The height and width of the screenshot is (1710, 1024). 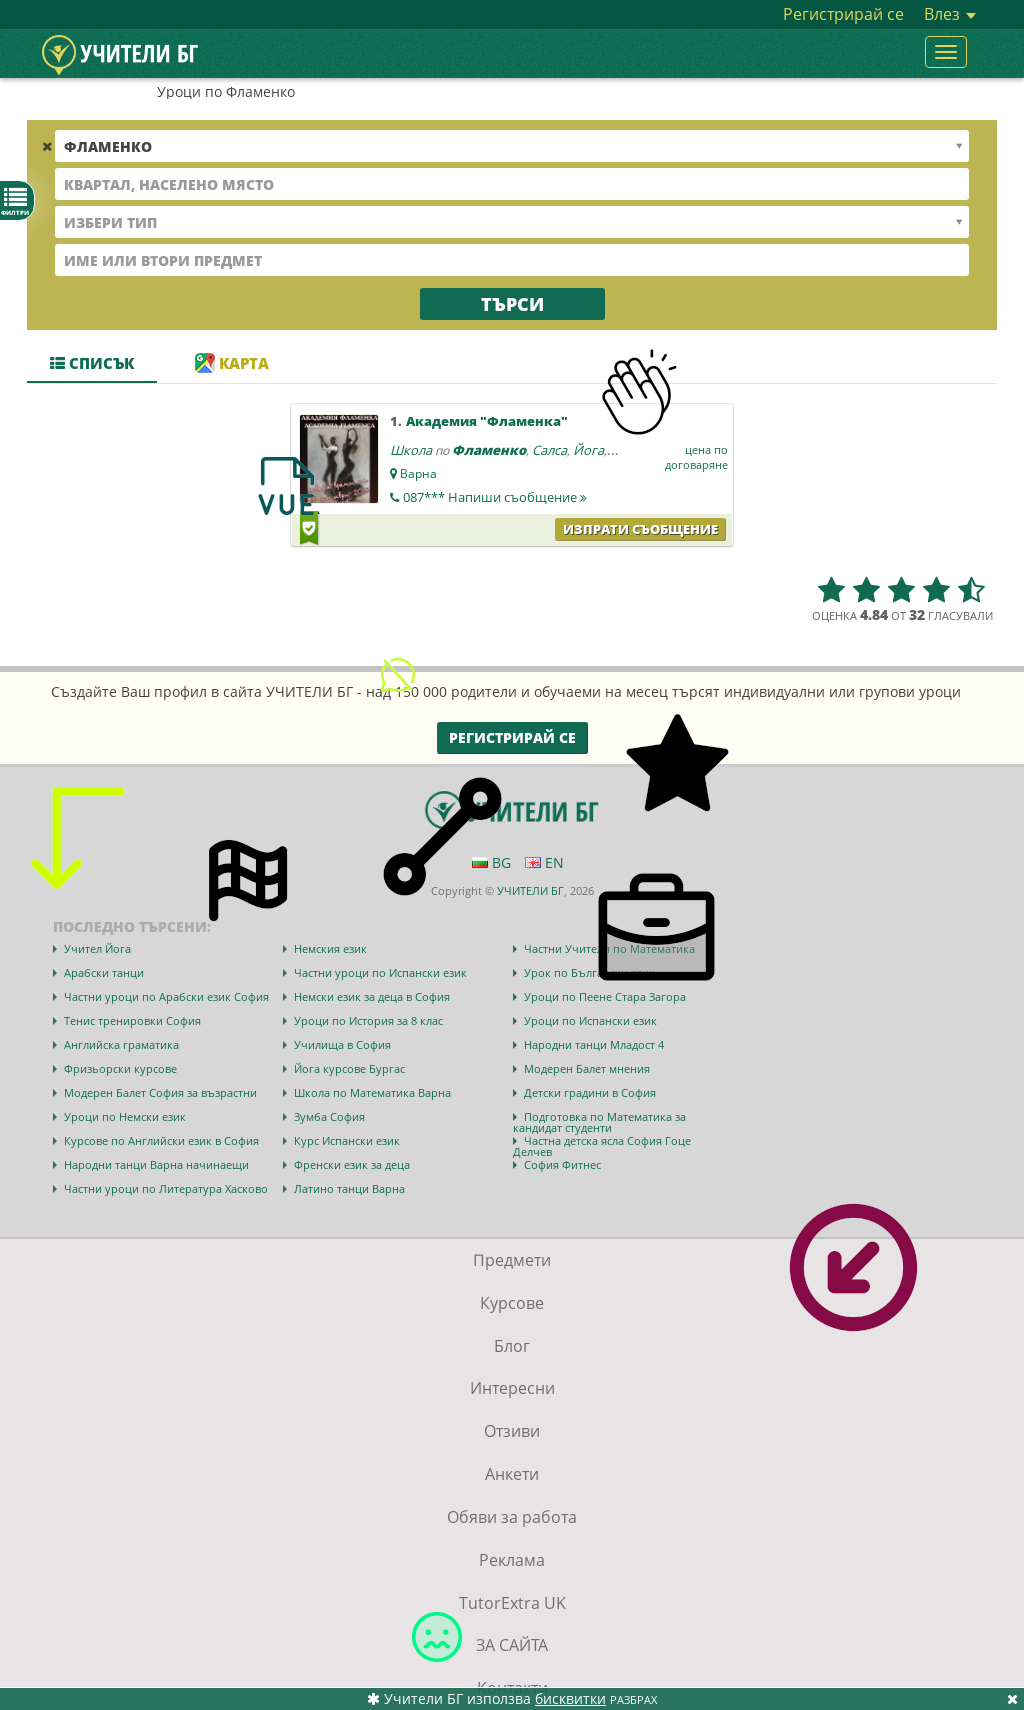 I want to click on vue.js file type indicator, so click(x=287, y=488).